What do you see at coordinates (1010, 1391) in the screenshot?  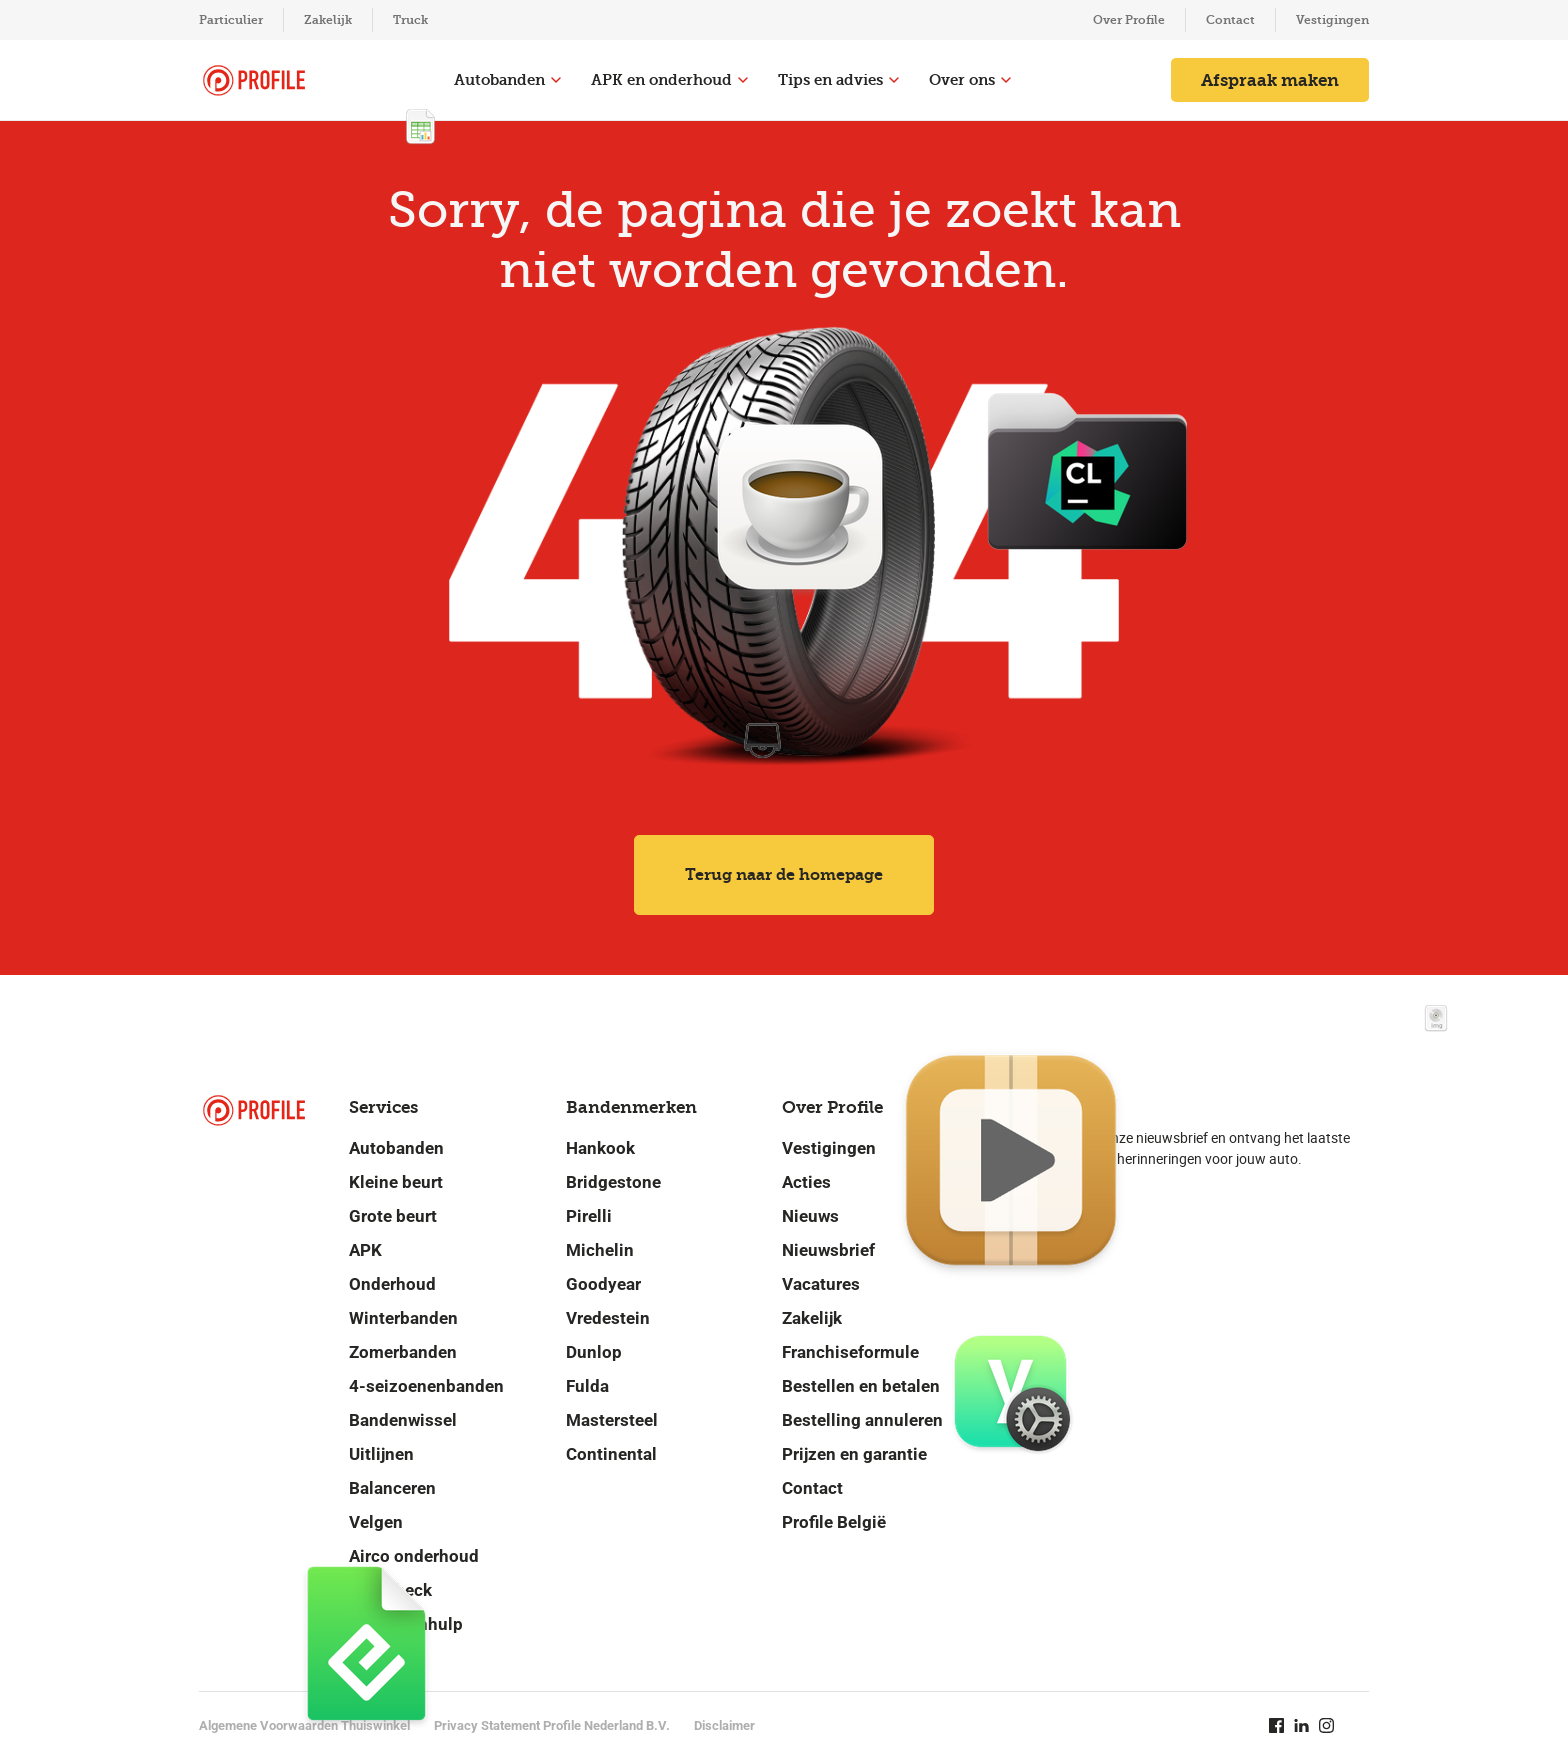 I see `open yubikey personalization settings` at bounding box center [1010, 1391].